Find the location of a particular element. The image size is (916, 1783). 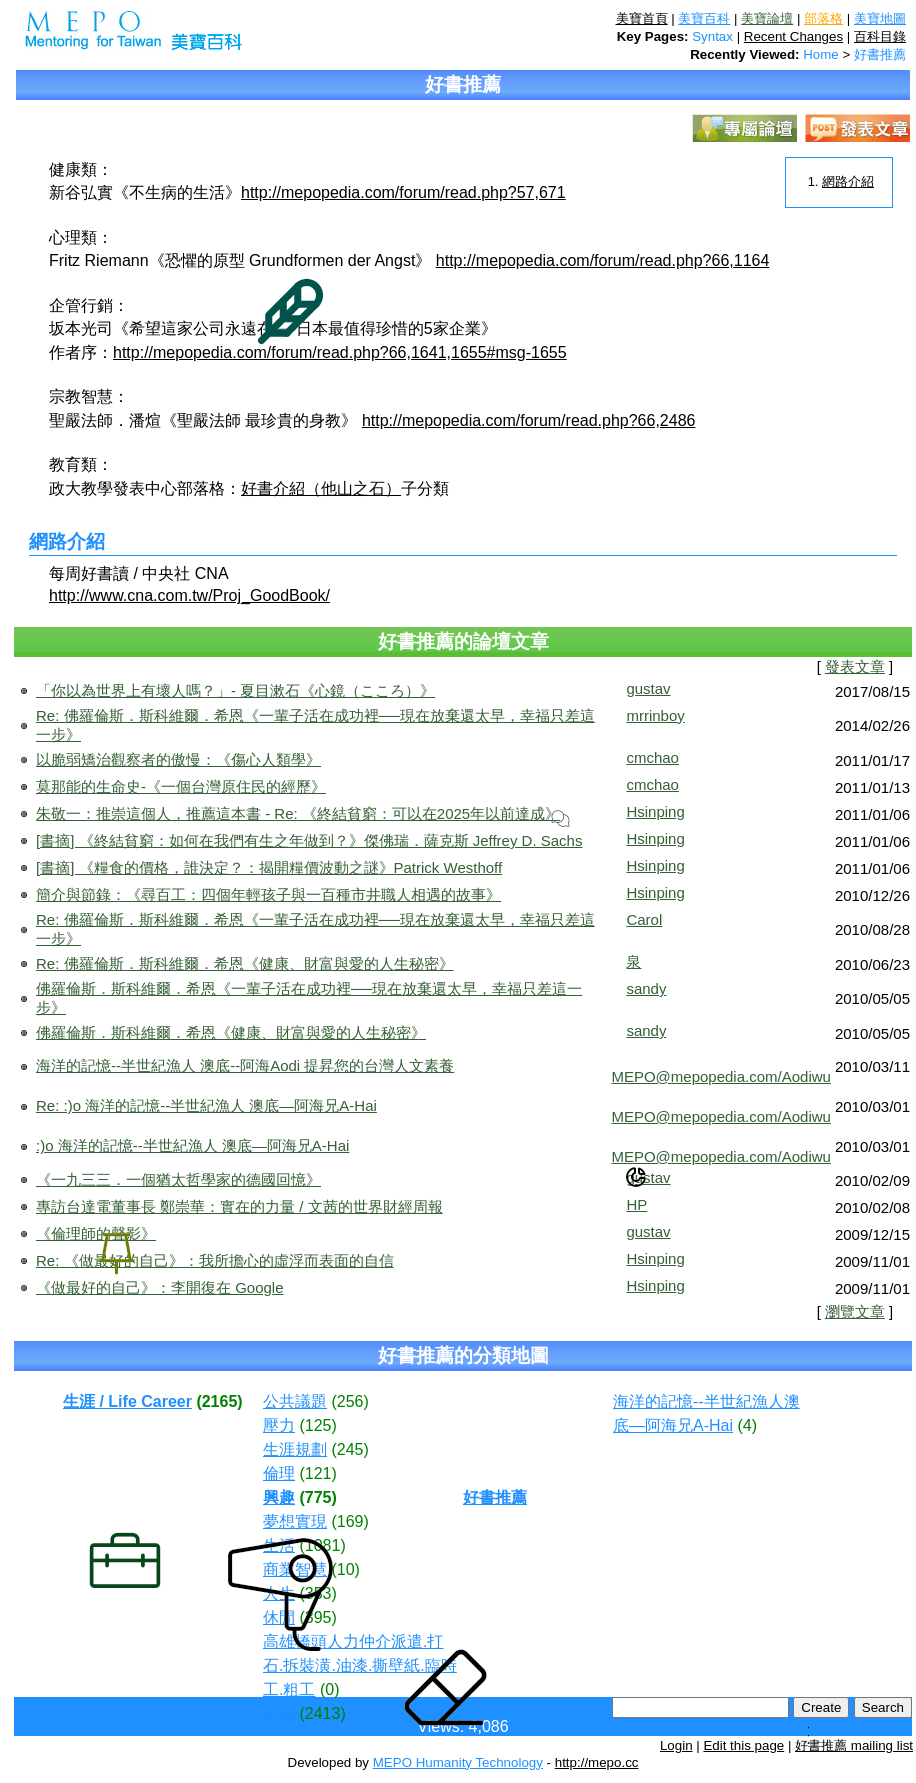

access tools and utilities is located at coordinates (125, 1563).